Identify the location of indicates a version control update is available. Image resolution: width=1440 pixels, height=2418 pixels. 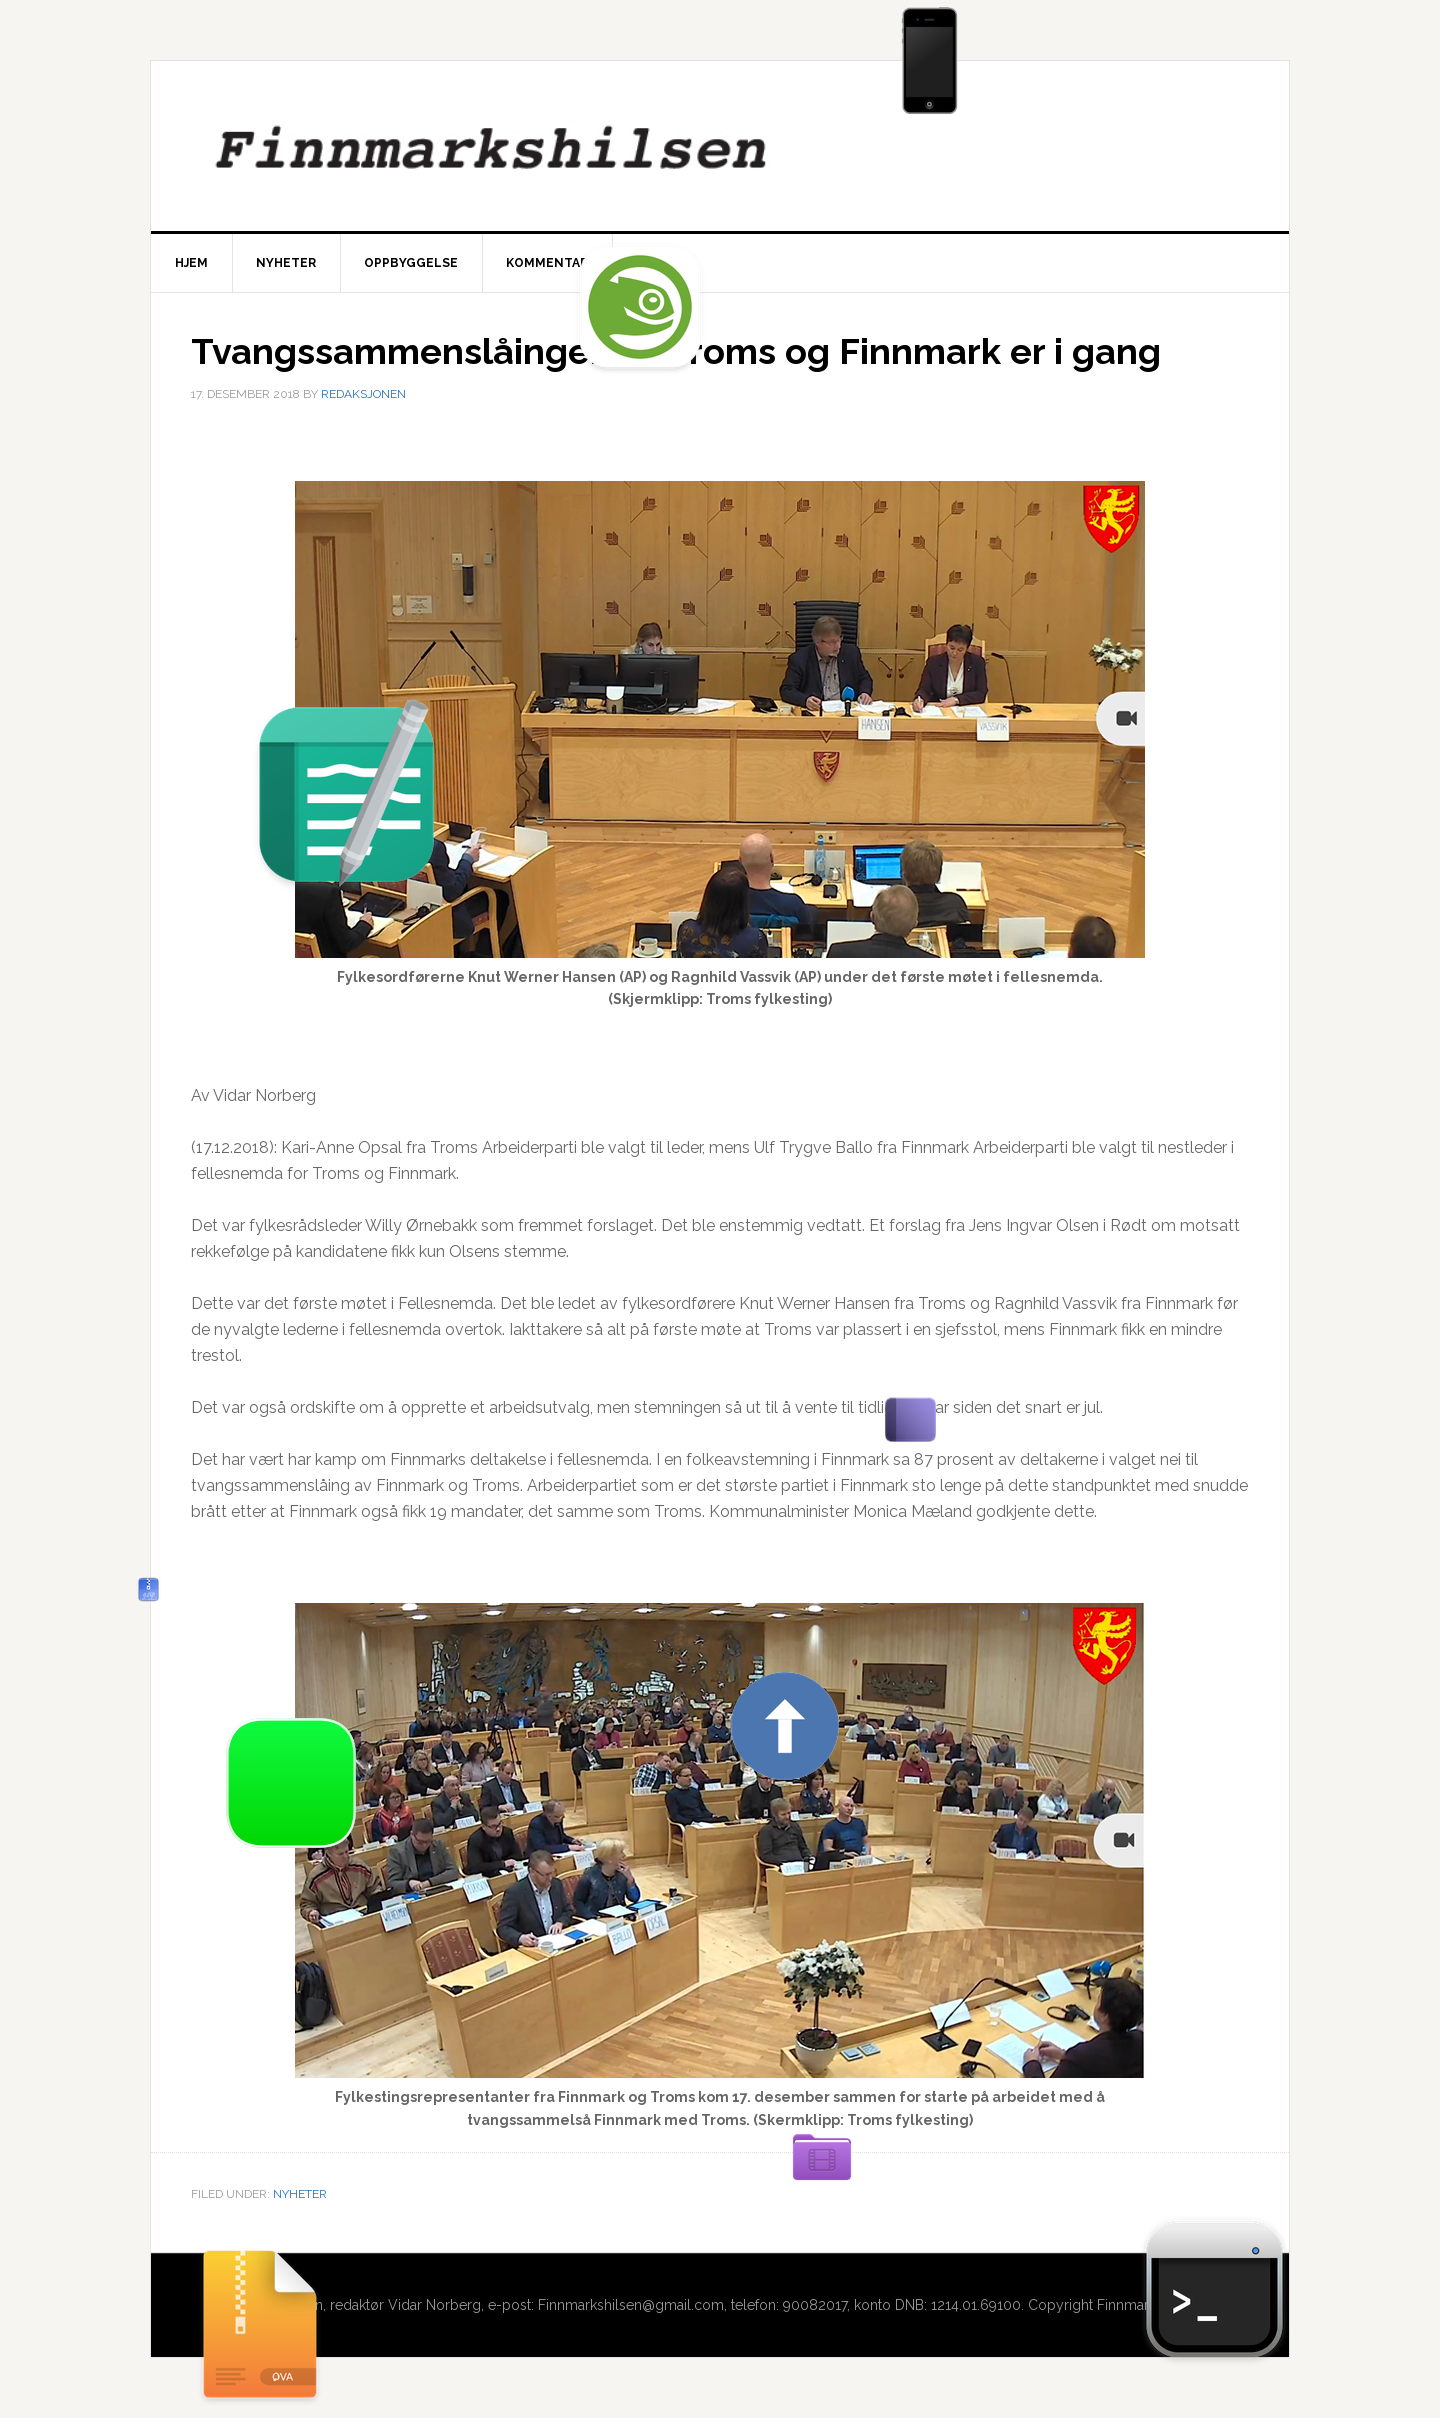
(785, 1726).